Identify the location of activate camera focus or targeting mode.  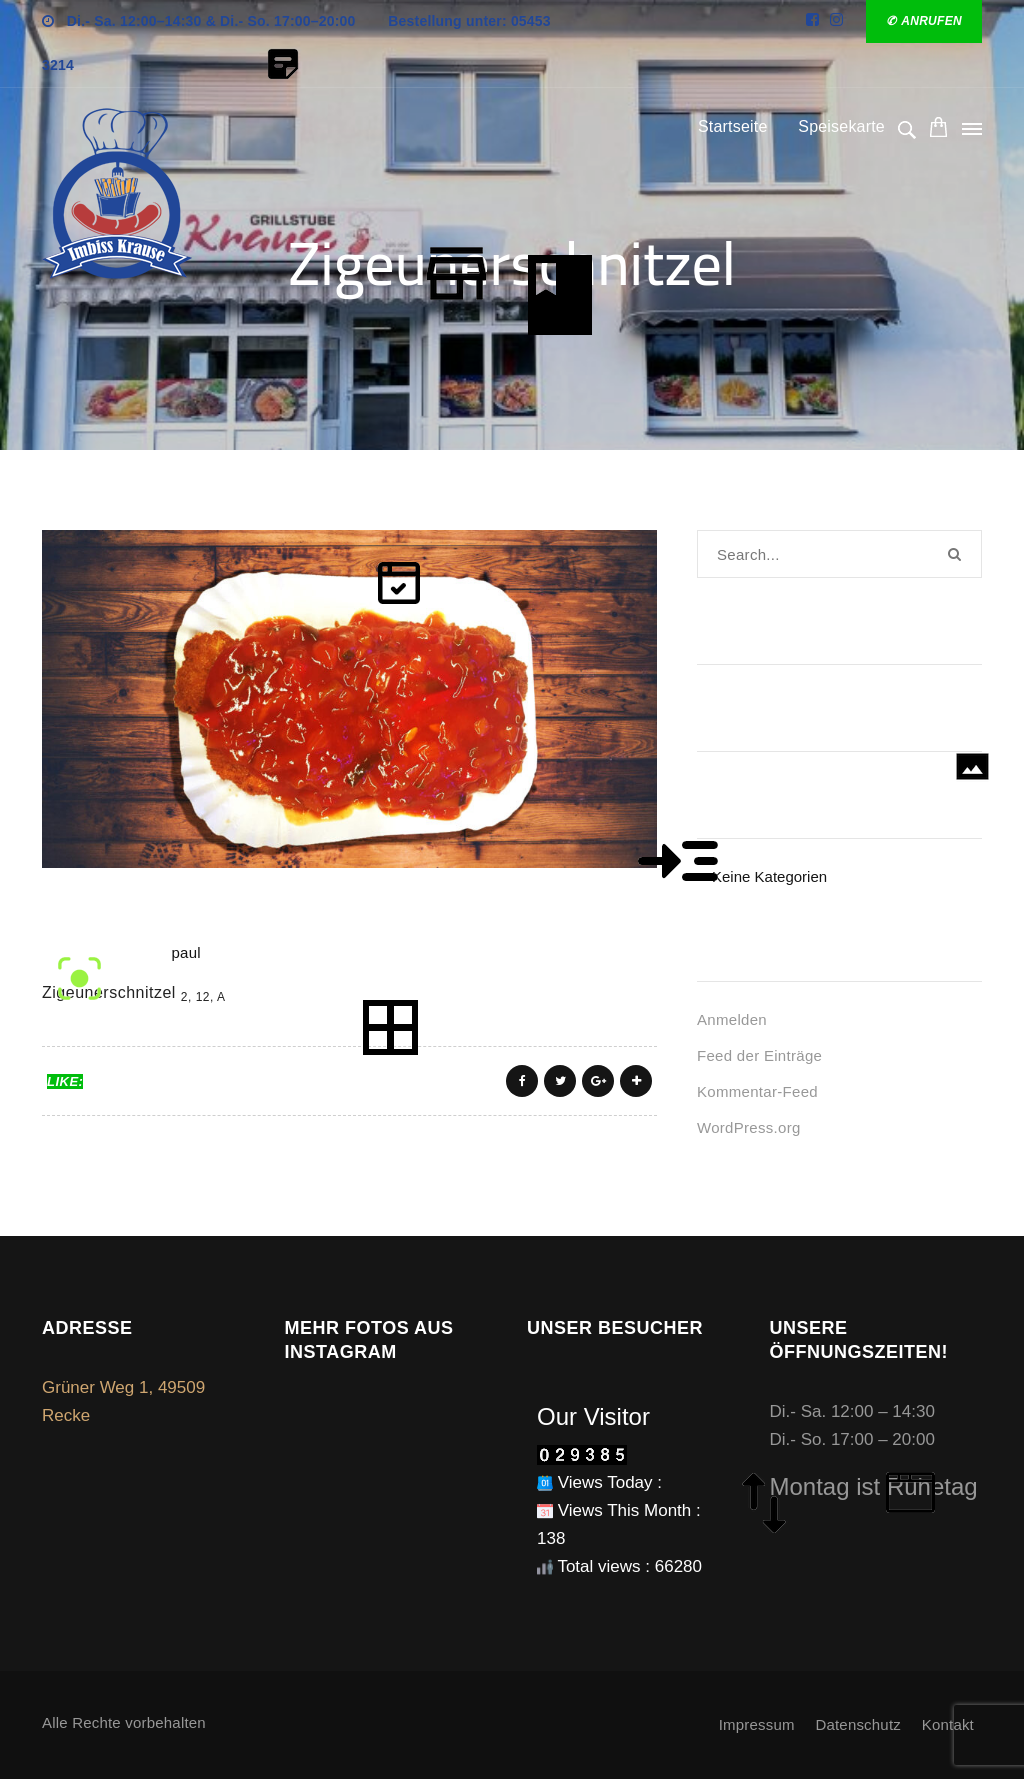
(79, 978).